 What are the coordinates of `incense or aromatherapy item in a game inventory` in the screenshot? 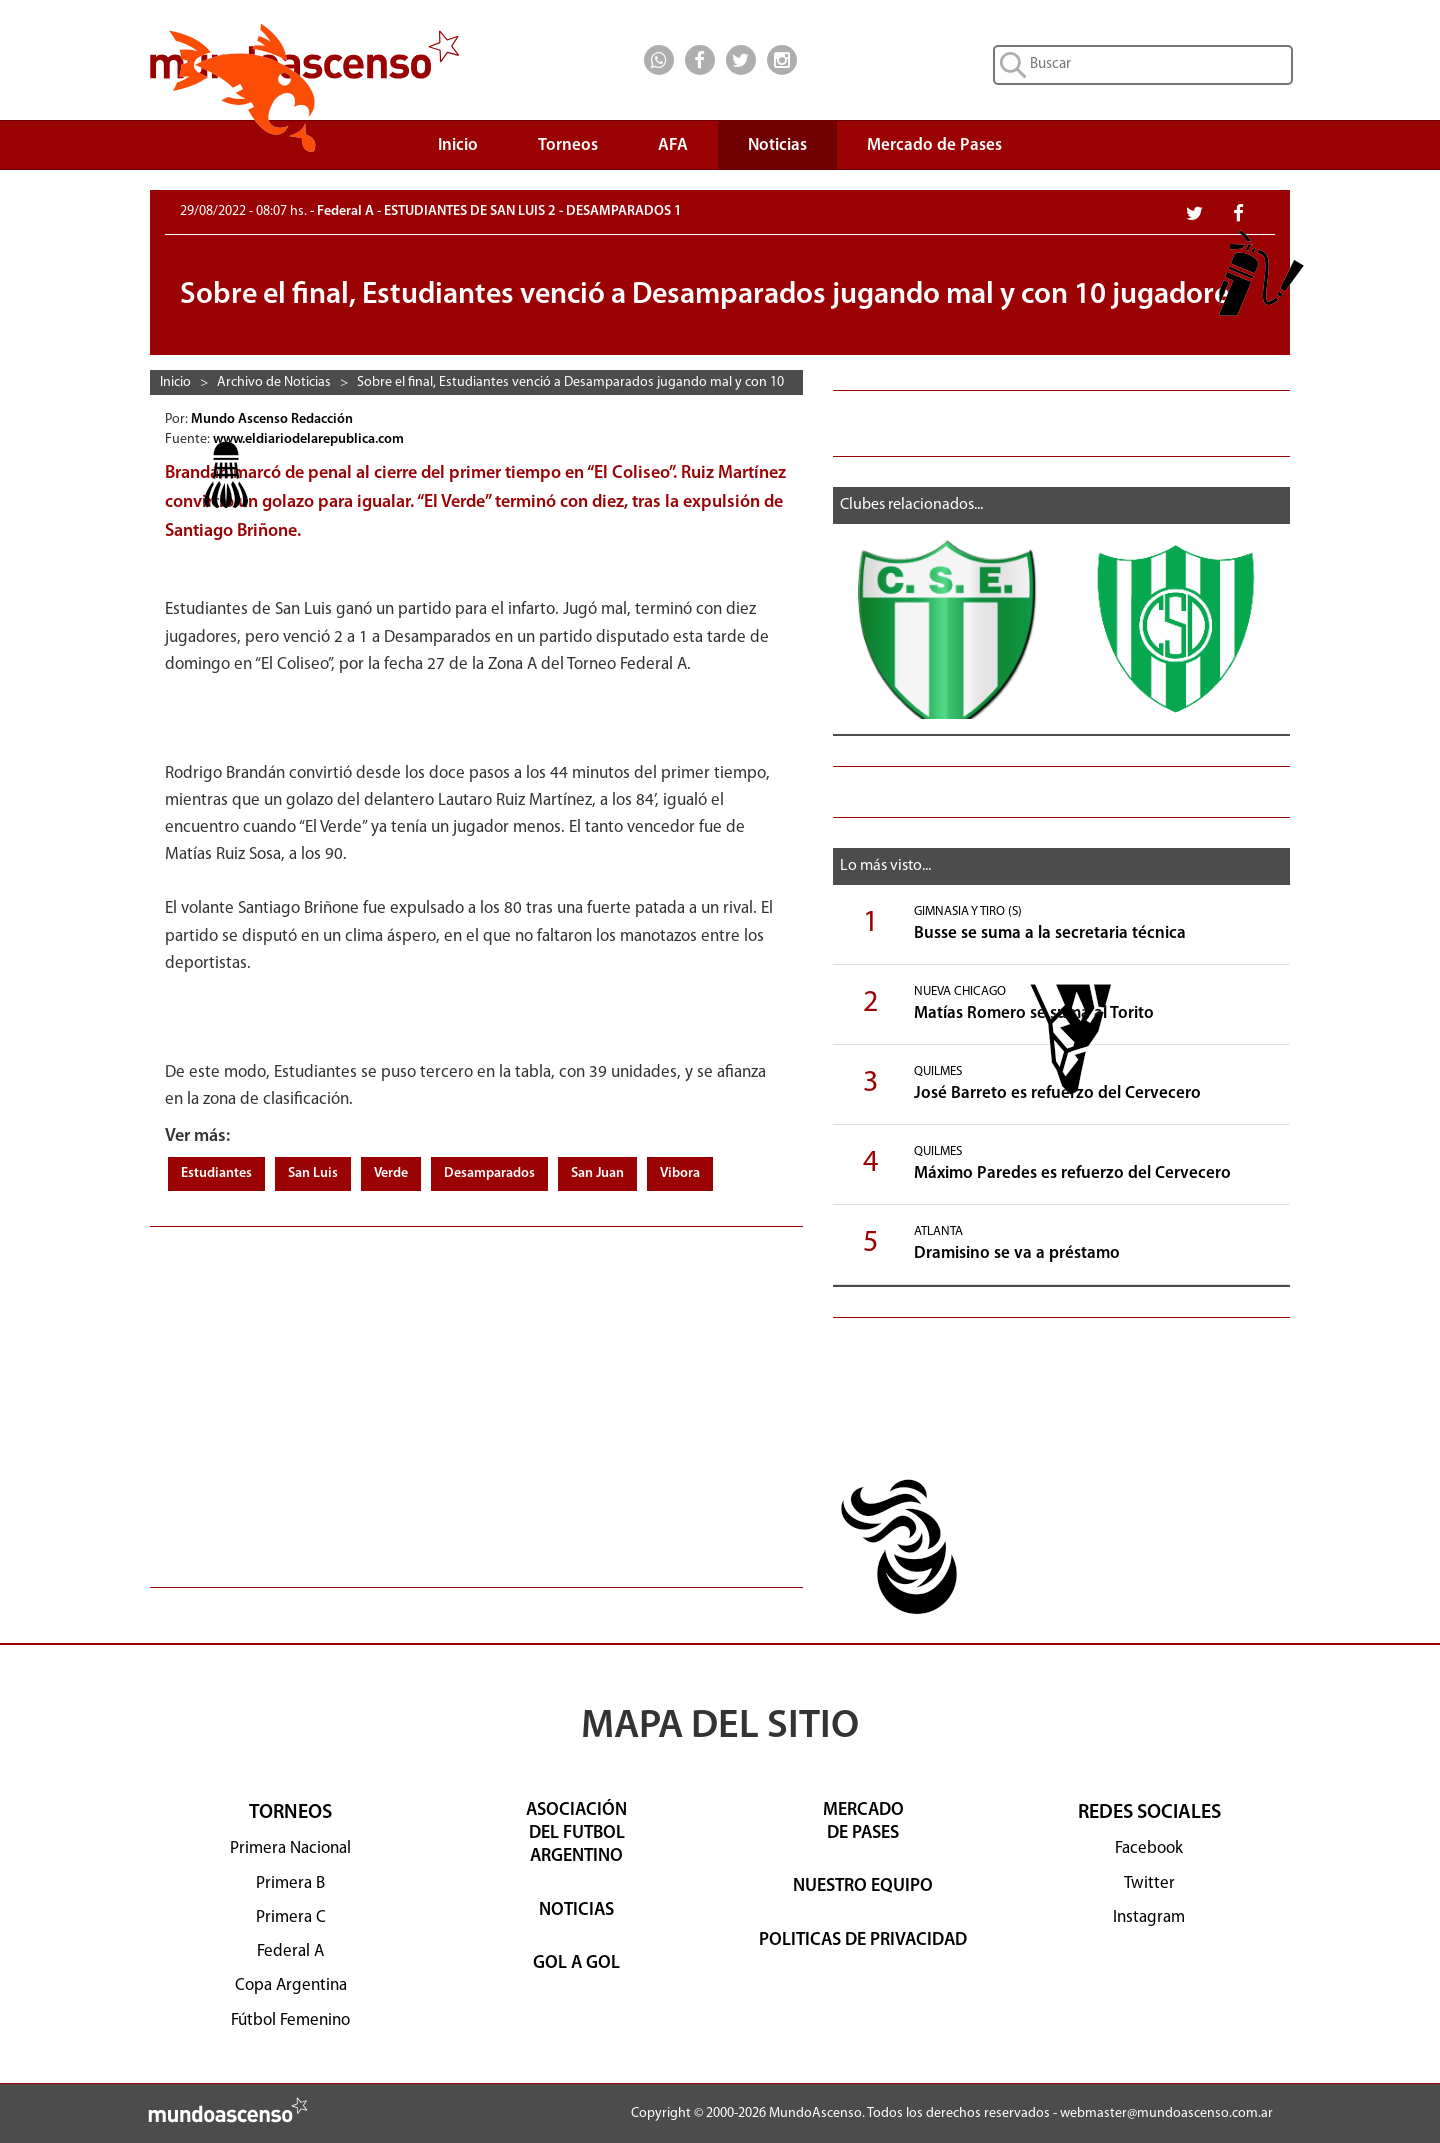 It's located at (904, 1547).